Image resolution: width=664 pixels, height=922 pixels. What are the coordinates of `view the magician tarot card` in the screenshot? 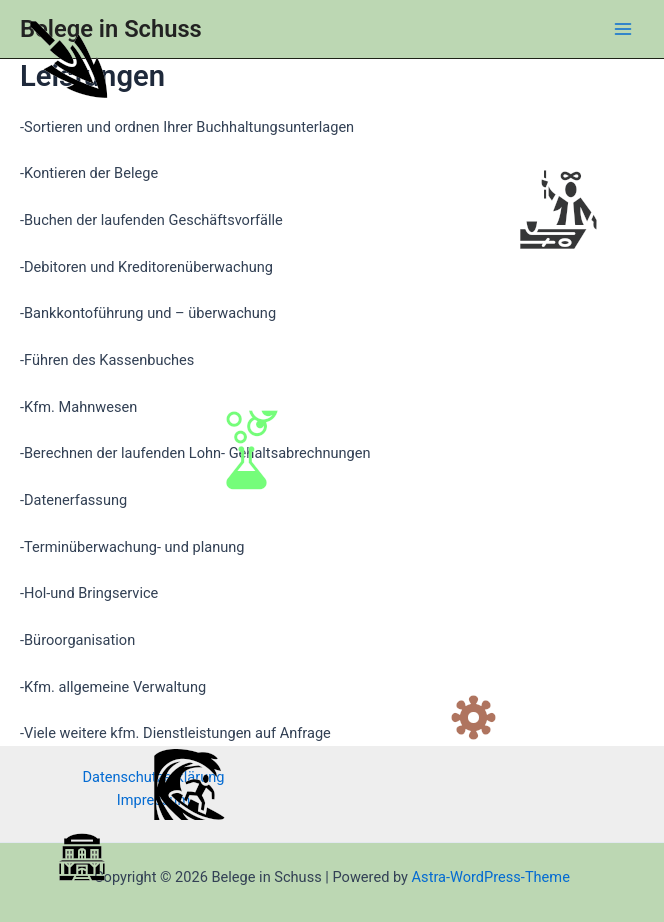 It's located at (559, 210).